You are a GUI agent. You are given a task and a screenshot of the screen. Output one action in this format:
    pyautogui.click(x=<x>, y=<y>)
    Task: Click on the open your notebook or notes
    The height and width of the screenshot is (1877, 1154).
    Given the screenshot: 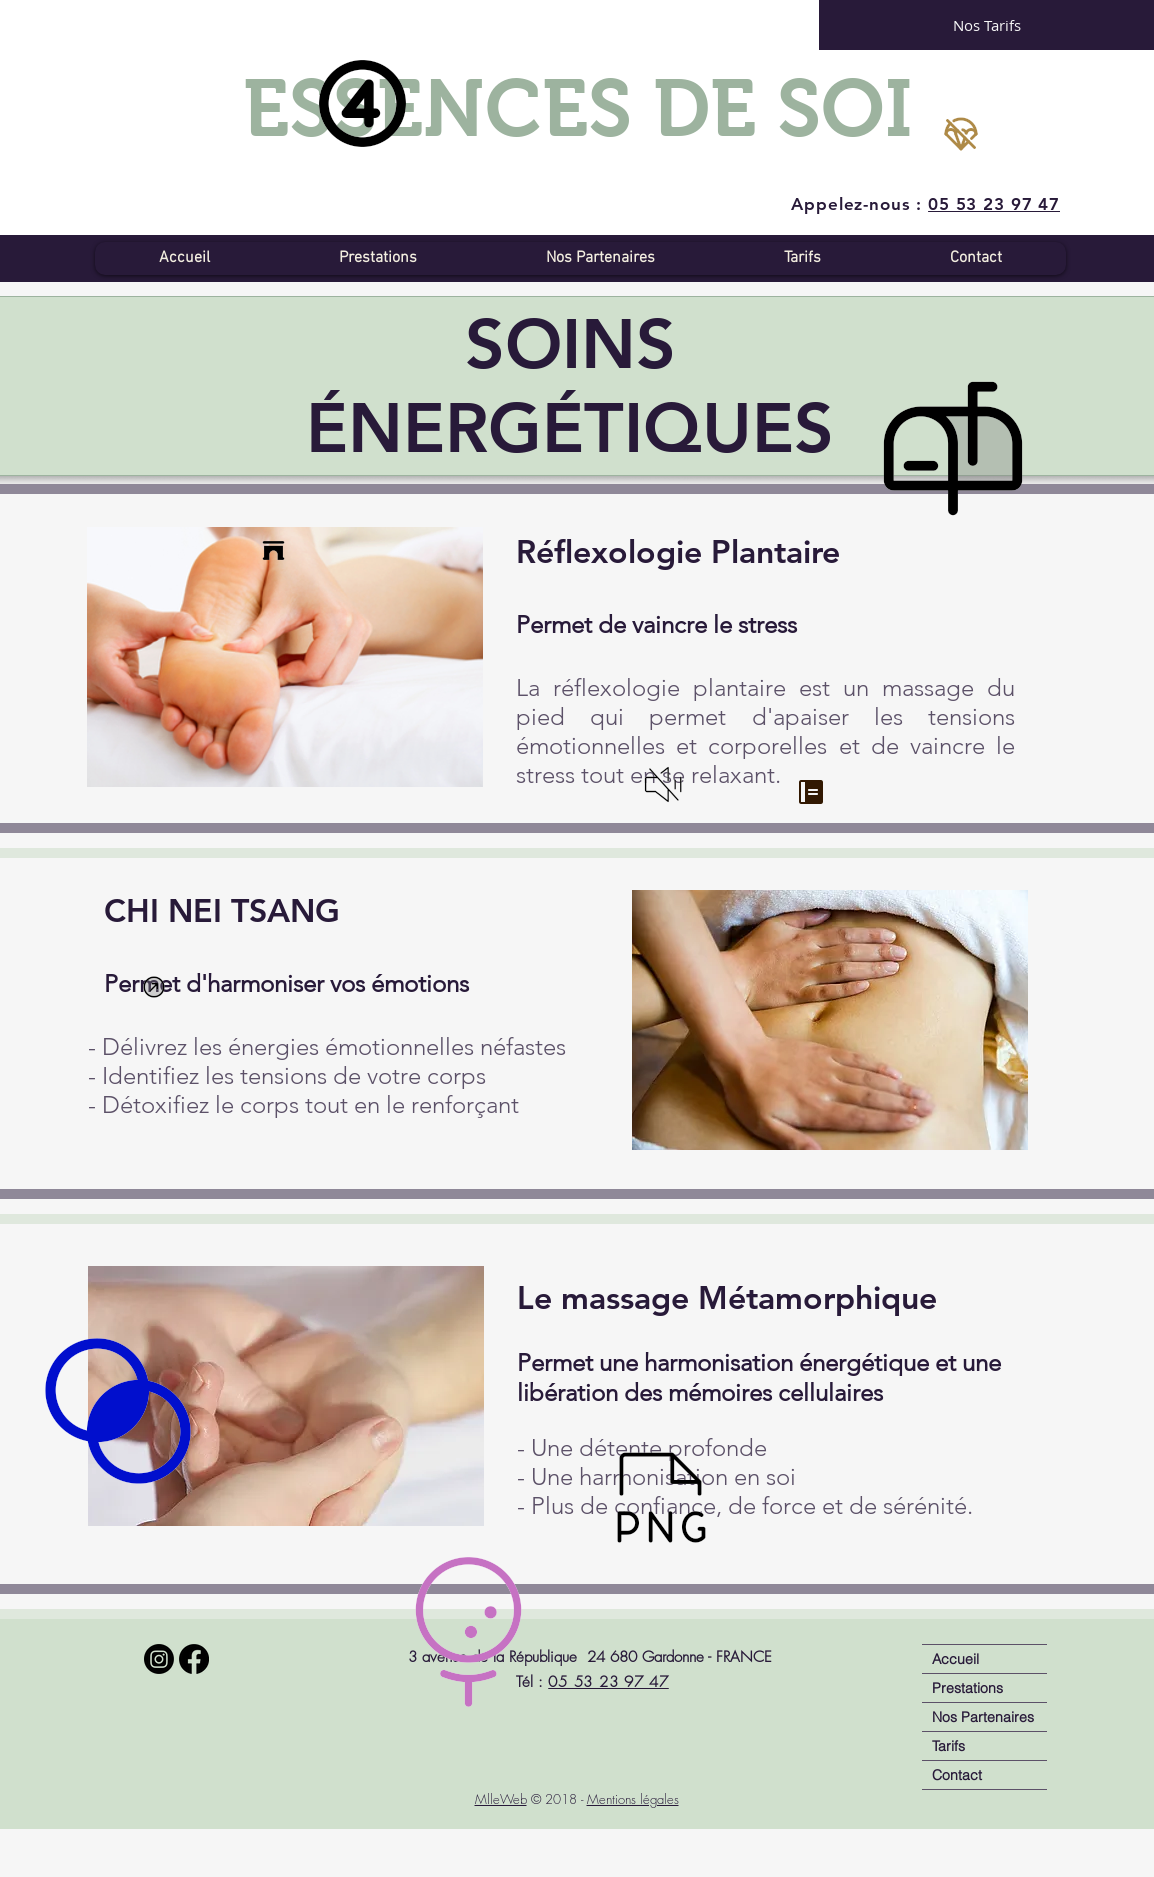 What is the action you would take?
    pyautogui.click(x=811, y=792)
    